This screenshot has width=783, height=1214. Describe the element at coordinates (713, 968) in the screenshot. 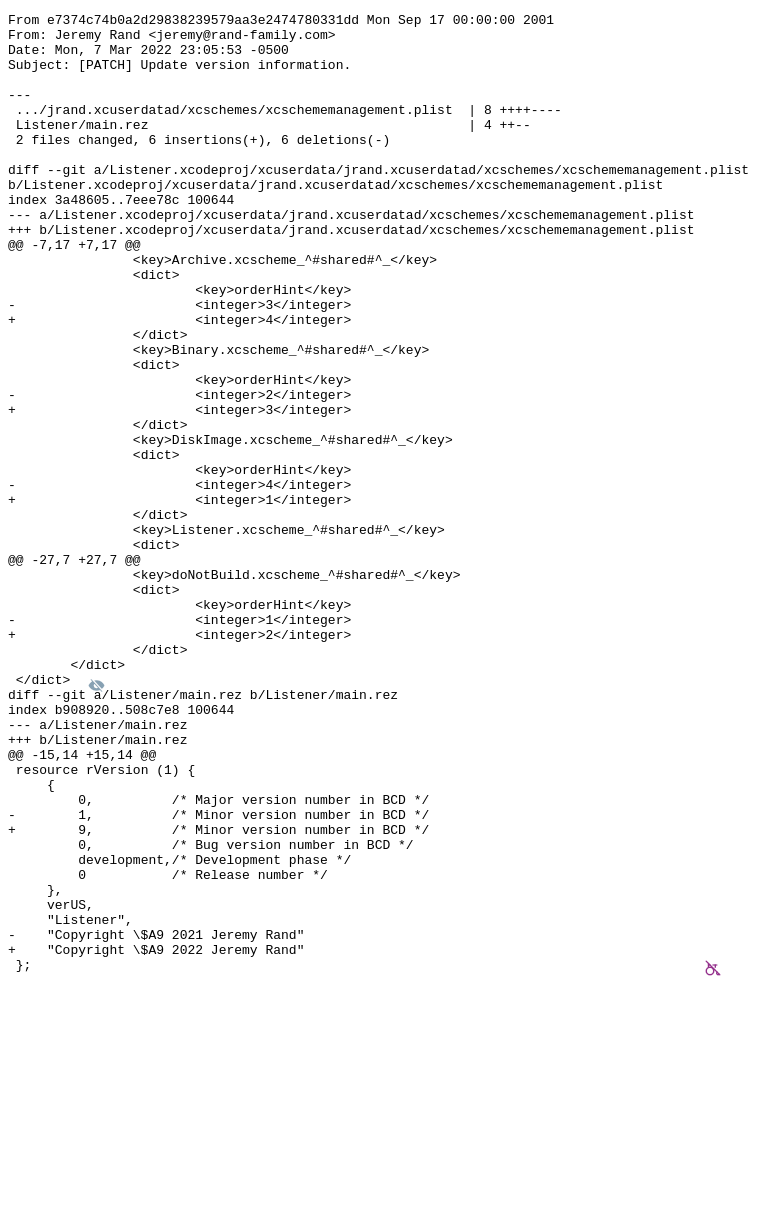

I see `indicates wheelchair accessibility is unavailable` at that location.